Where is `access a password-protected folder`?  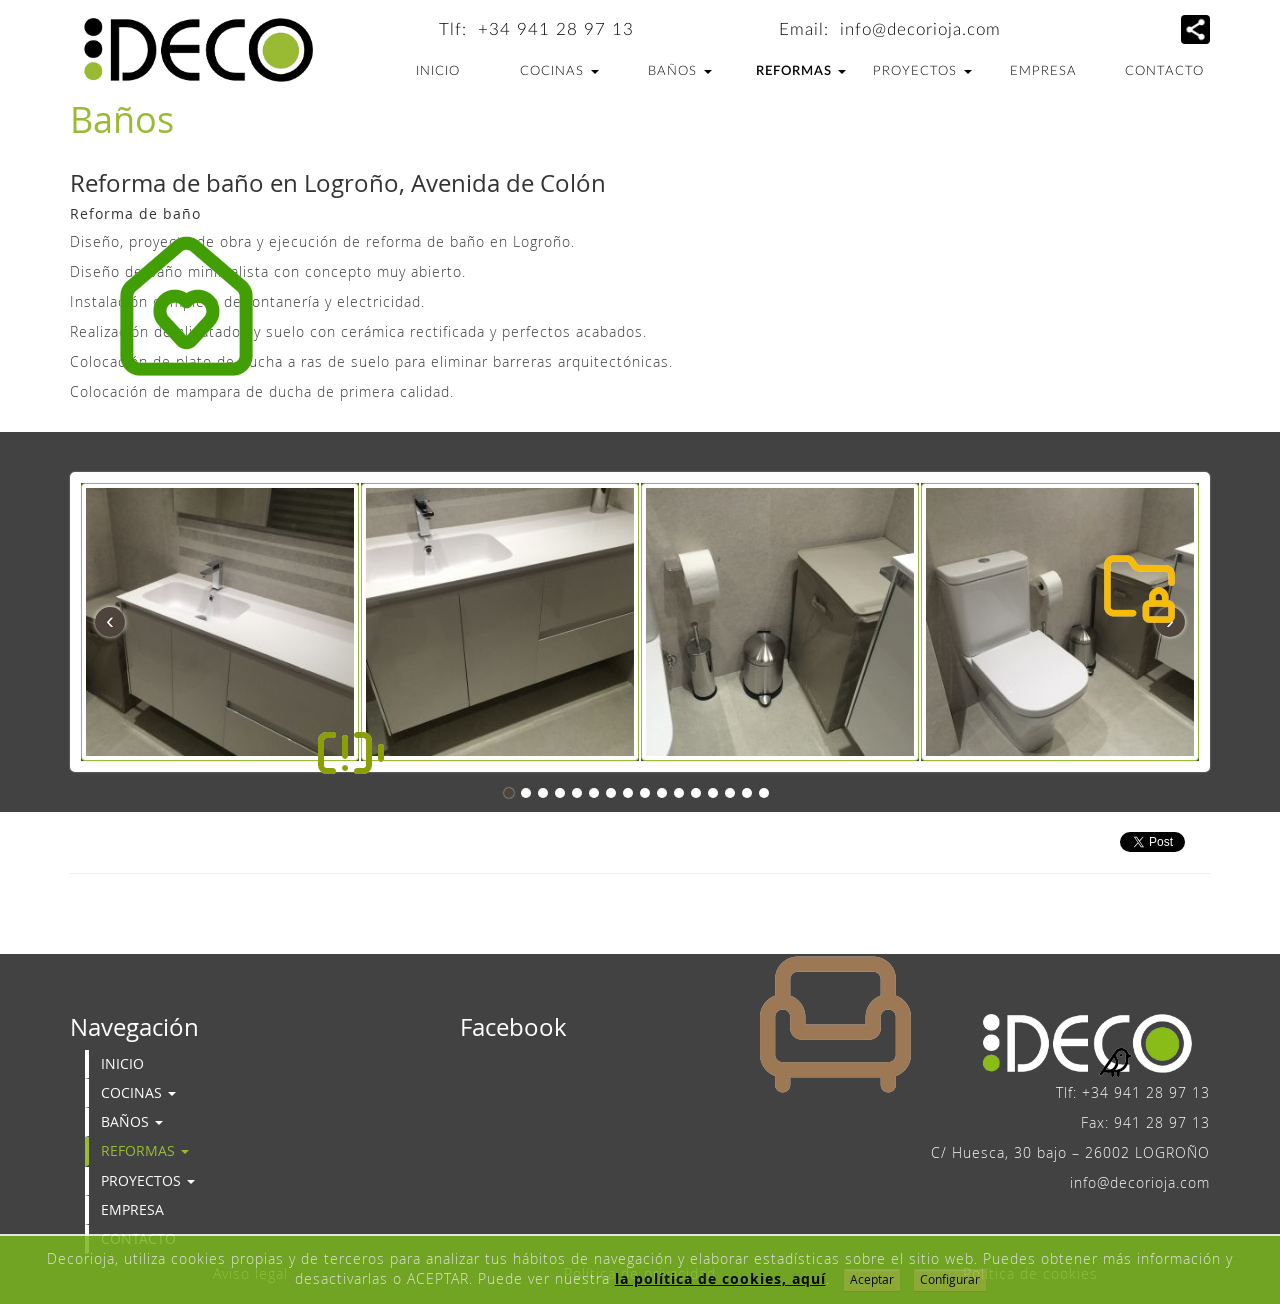 access a password-protected folder is located at coordinates (1139, 587).